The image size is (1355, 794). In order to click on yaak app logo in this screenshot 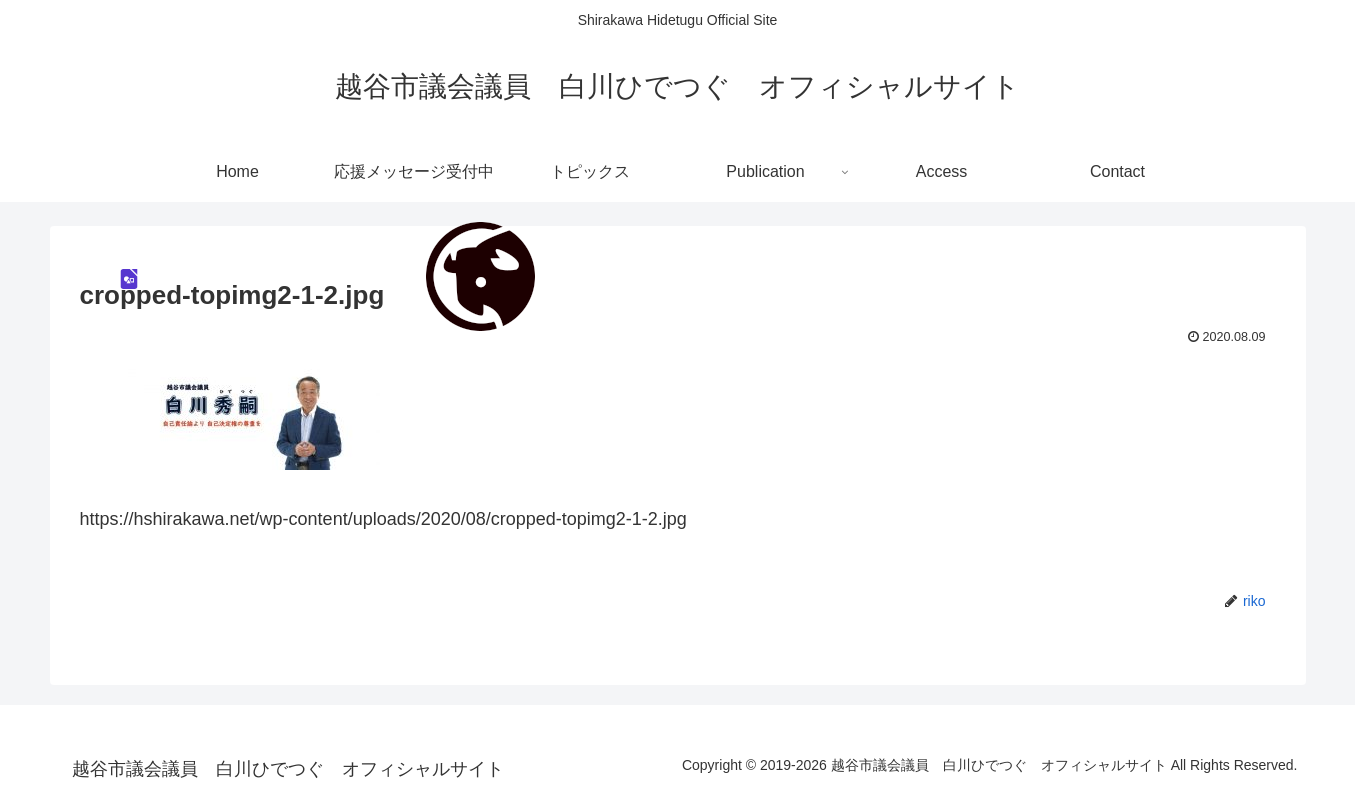, I will do `click(480, 276)`.